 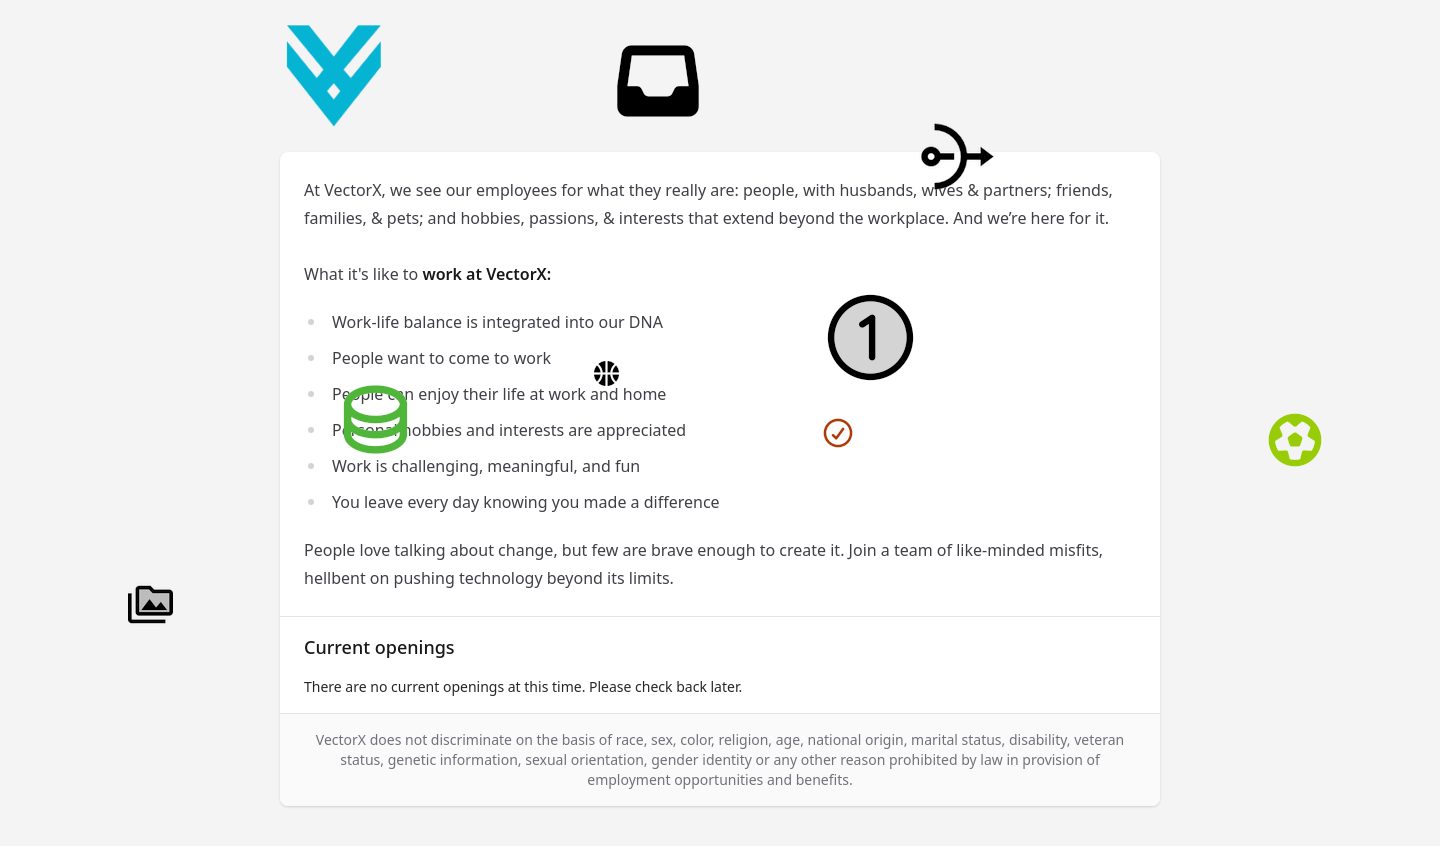 What do you see at coordinates (658, 81) in the screenshot?
I see `view your inbox` at bounding box center [658, 81].